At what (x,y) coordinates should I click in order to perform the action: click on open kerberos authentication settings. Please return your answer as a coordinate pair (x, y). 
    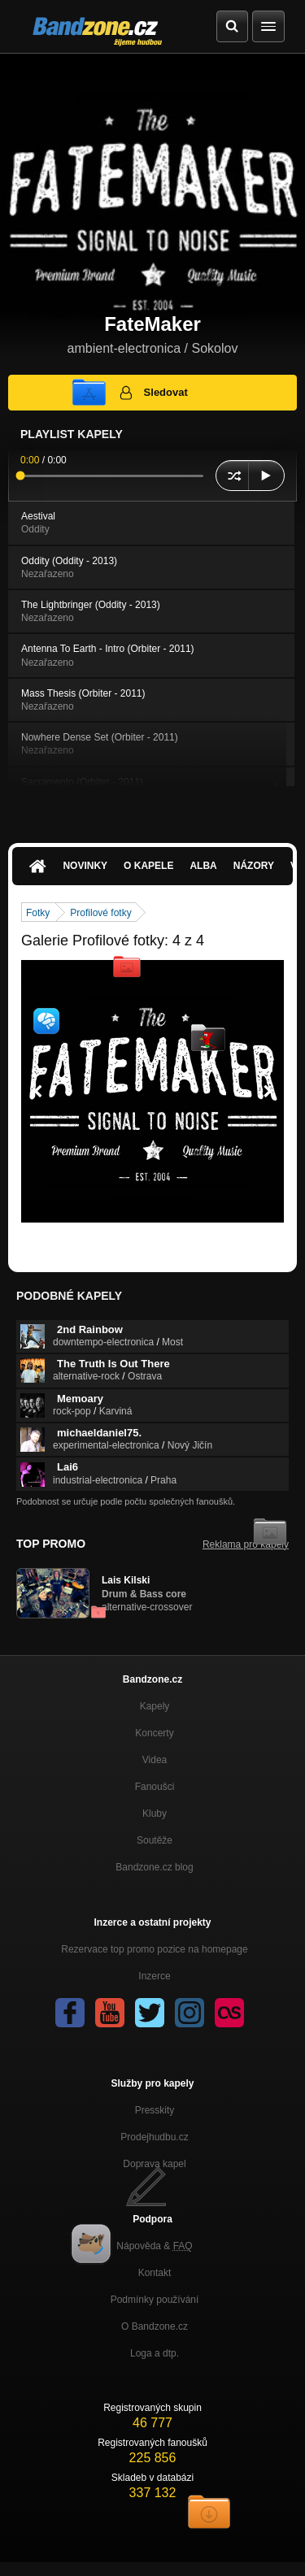
    Looking at the image, I should click on (91, 2244).